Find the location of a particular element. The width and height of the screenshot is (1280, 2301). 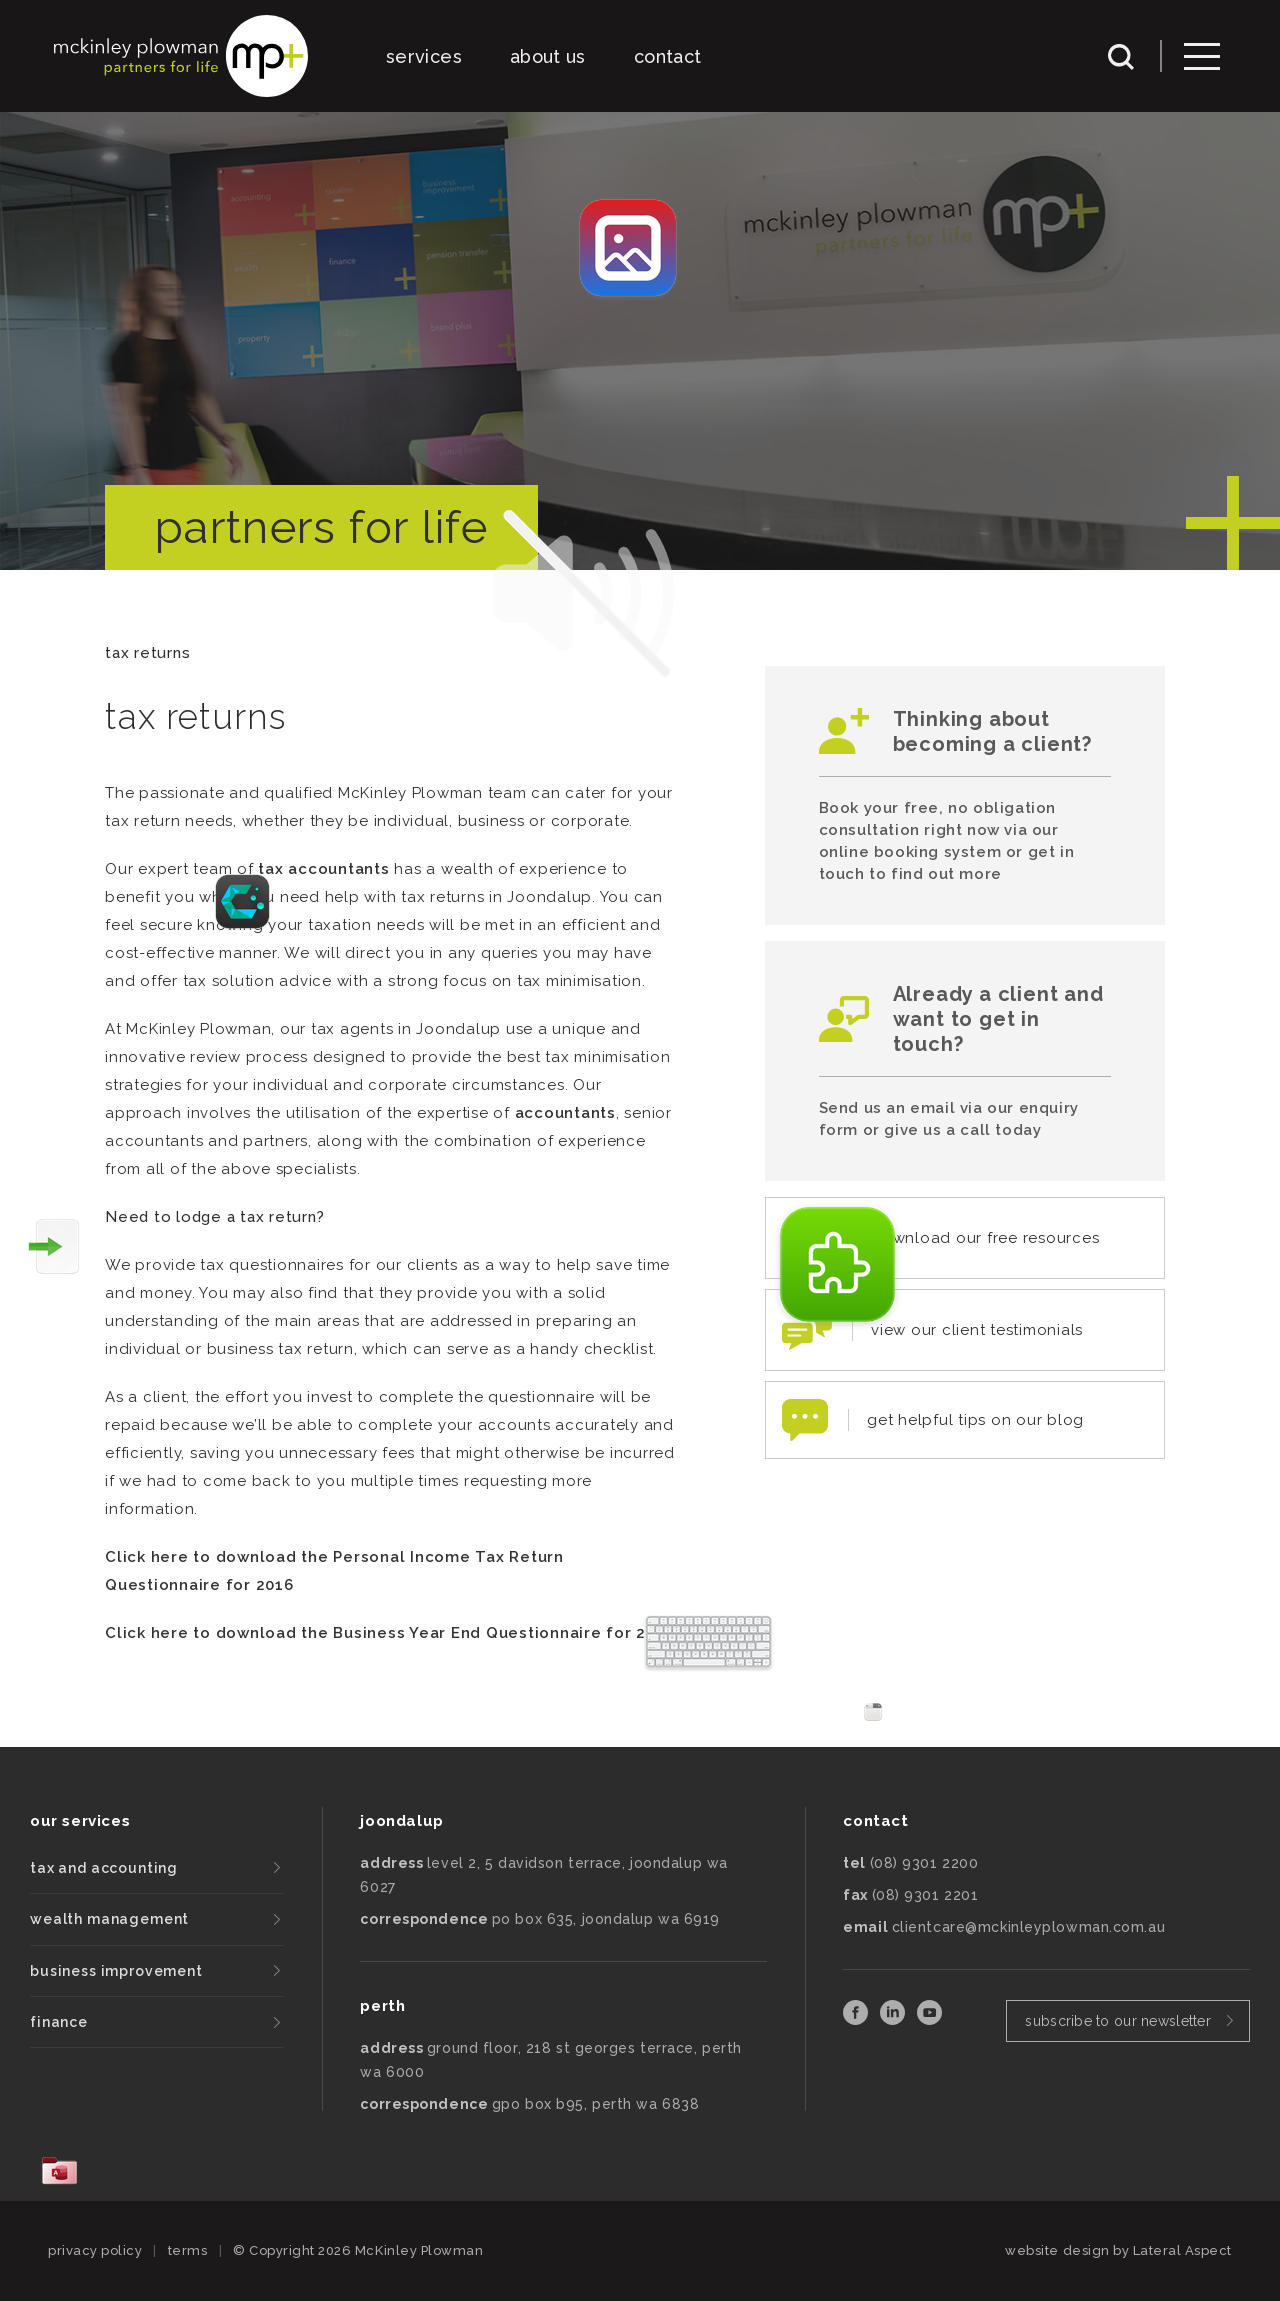

open folder containing Microsoft Access database files is located at coordinates (59, 2171).